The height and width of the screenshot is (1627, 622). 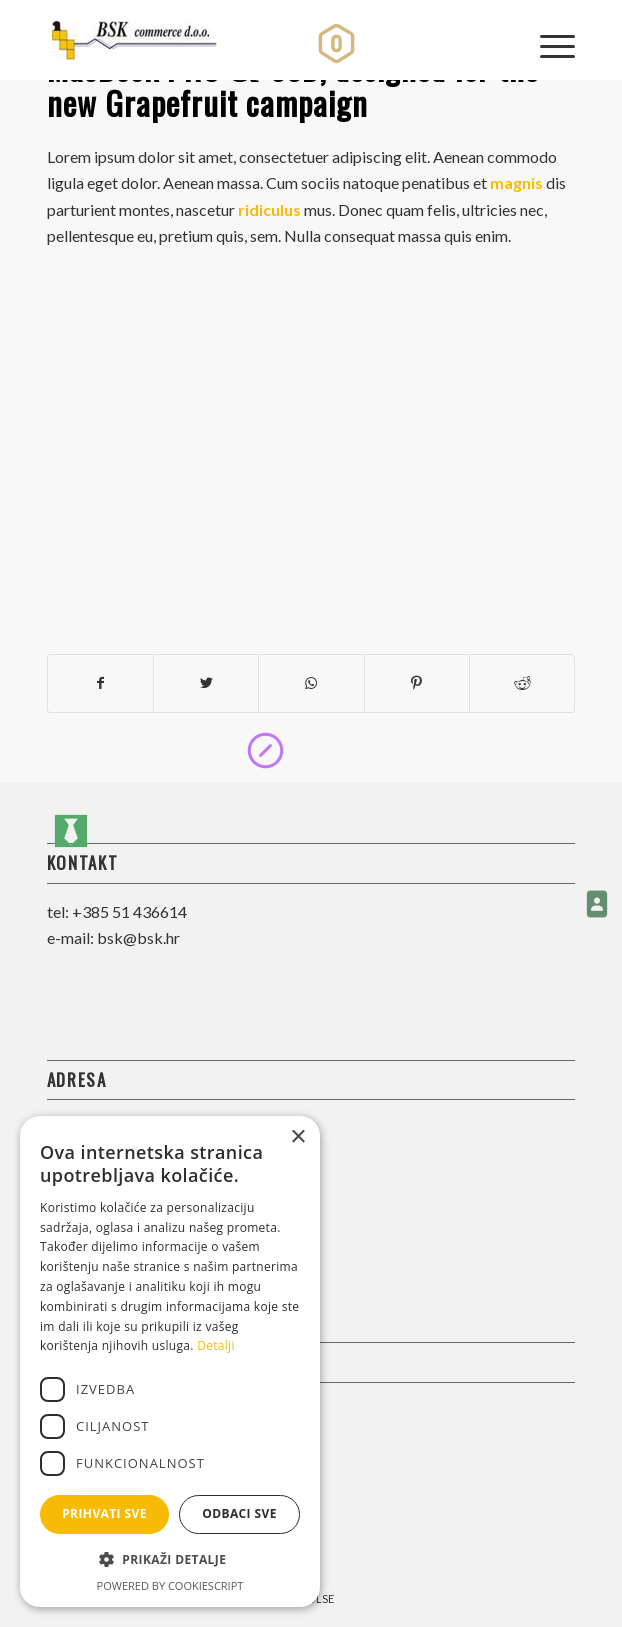 I want to click on view user profile, so click(x=597, y=904).